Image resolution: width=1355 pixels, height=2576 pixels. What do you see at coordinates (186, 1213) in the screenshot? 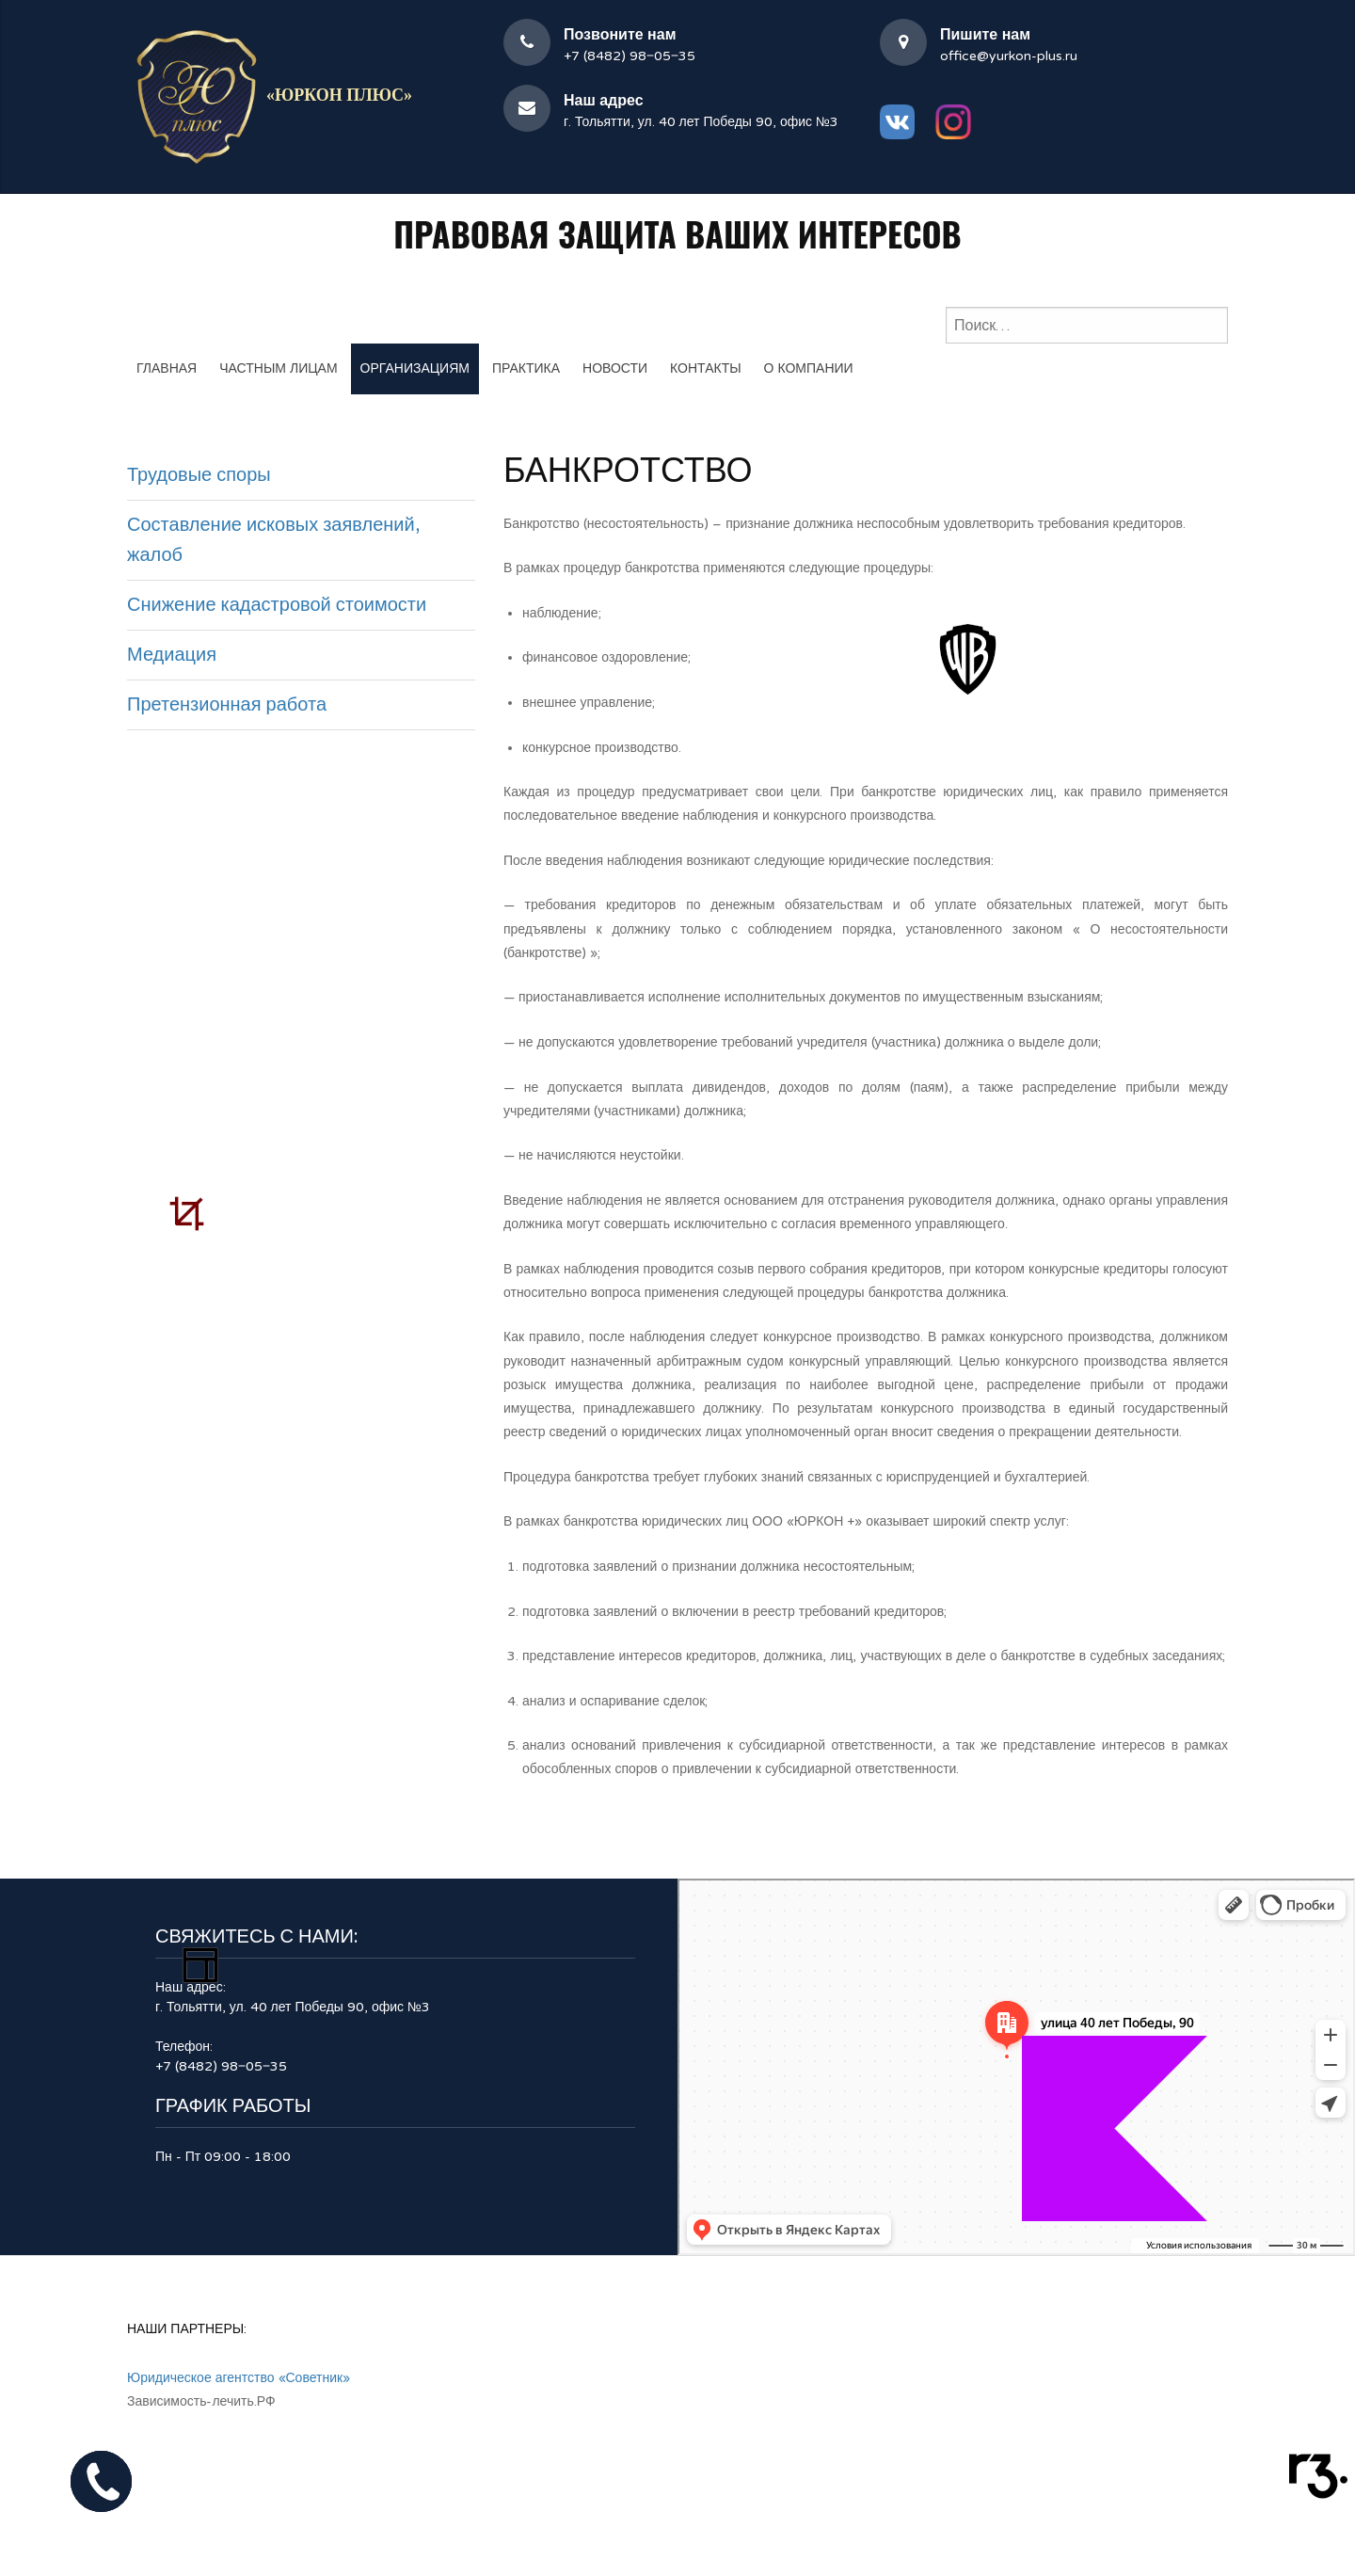
I see `crop an image or photo` at bounding box center [186, 1213].